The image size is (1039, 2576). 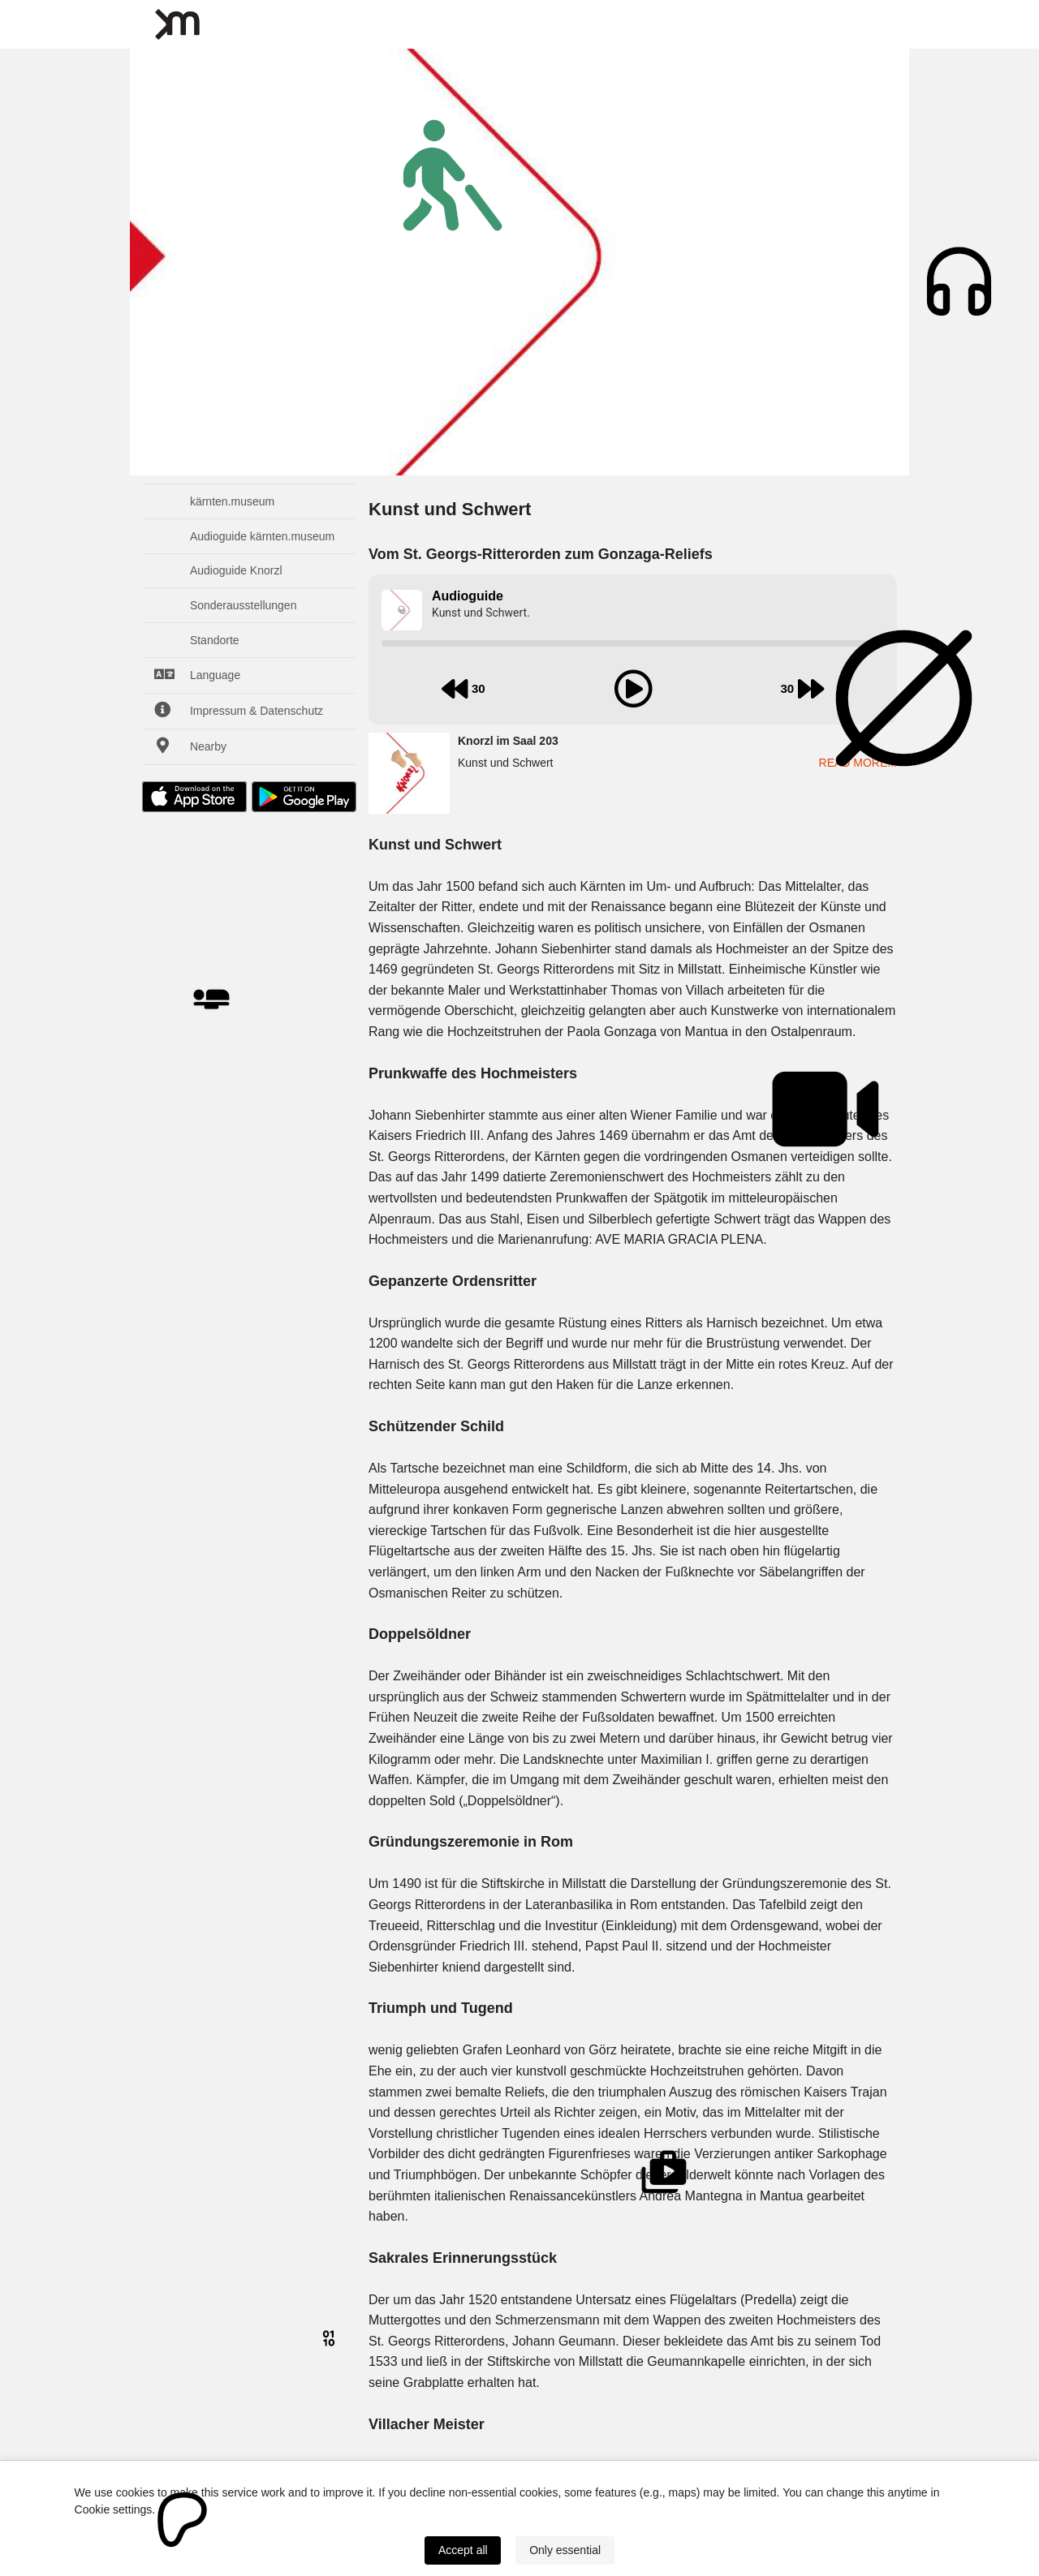 I want to click on listen to audio or music, so click(x=959, y=283).